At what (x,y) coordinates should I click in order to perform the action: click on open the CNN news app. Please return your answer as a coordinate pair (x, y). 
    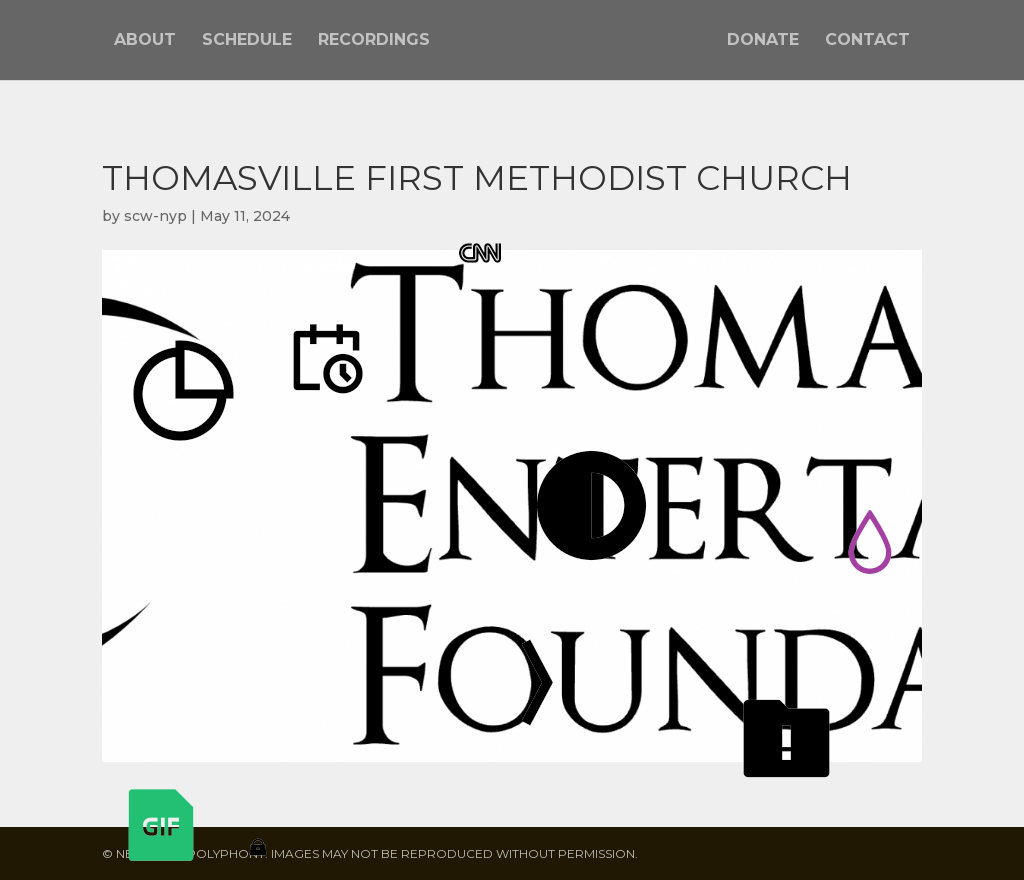
    Looking at the image, I should click on (480, 253).